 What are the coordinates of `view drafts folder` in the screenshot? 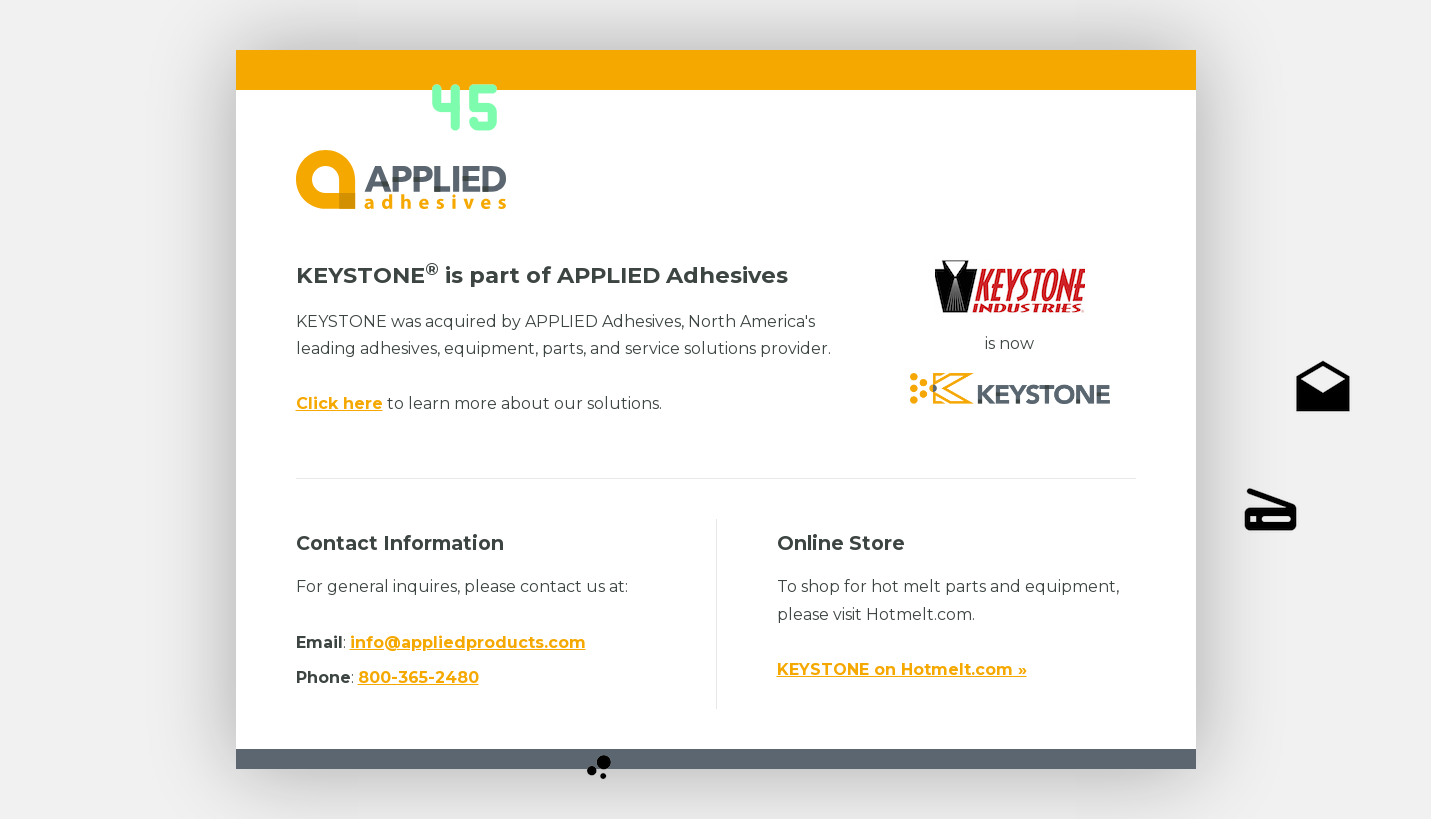 It's located at (1323, 390).